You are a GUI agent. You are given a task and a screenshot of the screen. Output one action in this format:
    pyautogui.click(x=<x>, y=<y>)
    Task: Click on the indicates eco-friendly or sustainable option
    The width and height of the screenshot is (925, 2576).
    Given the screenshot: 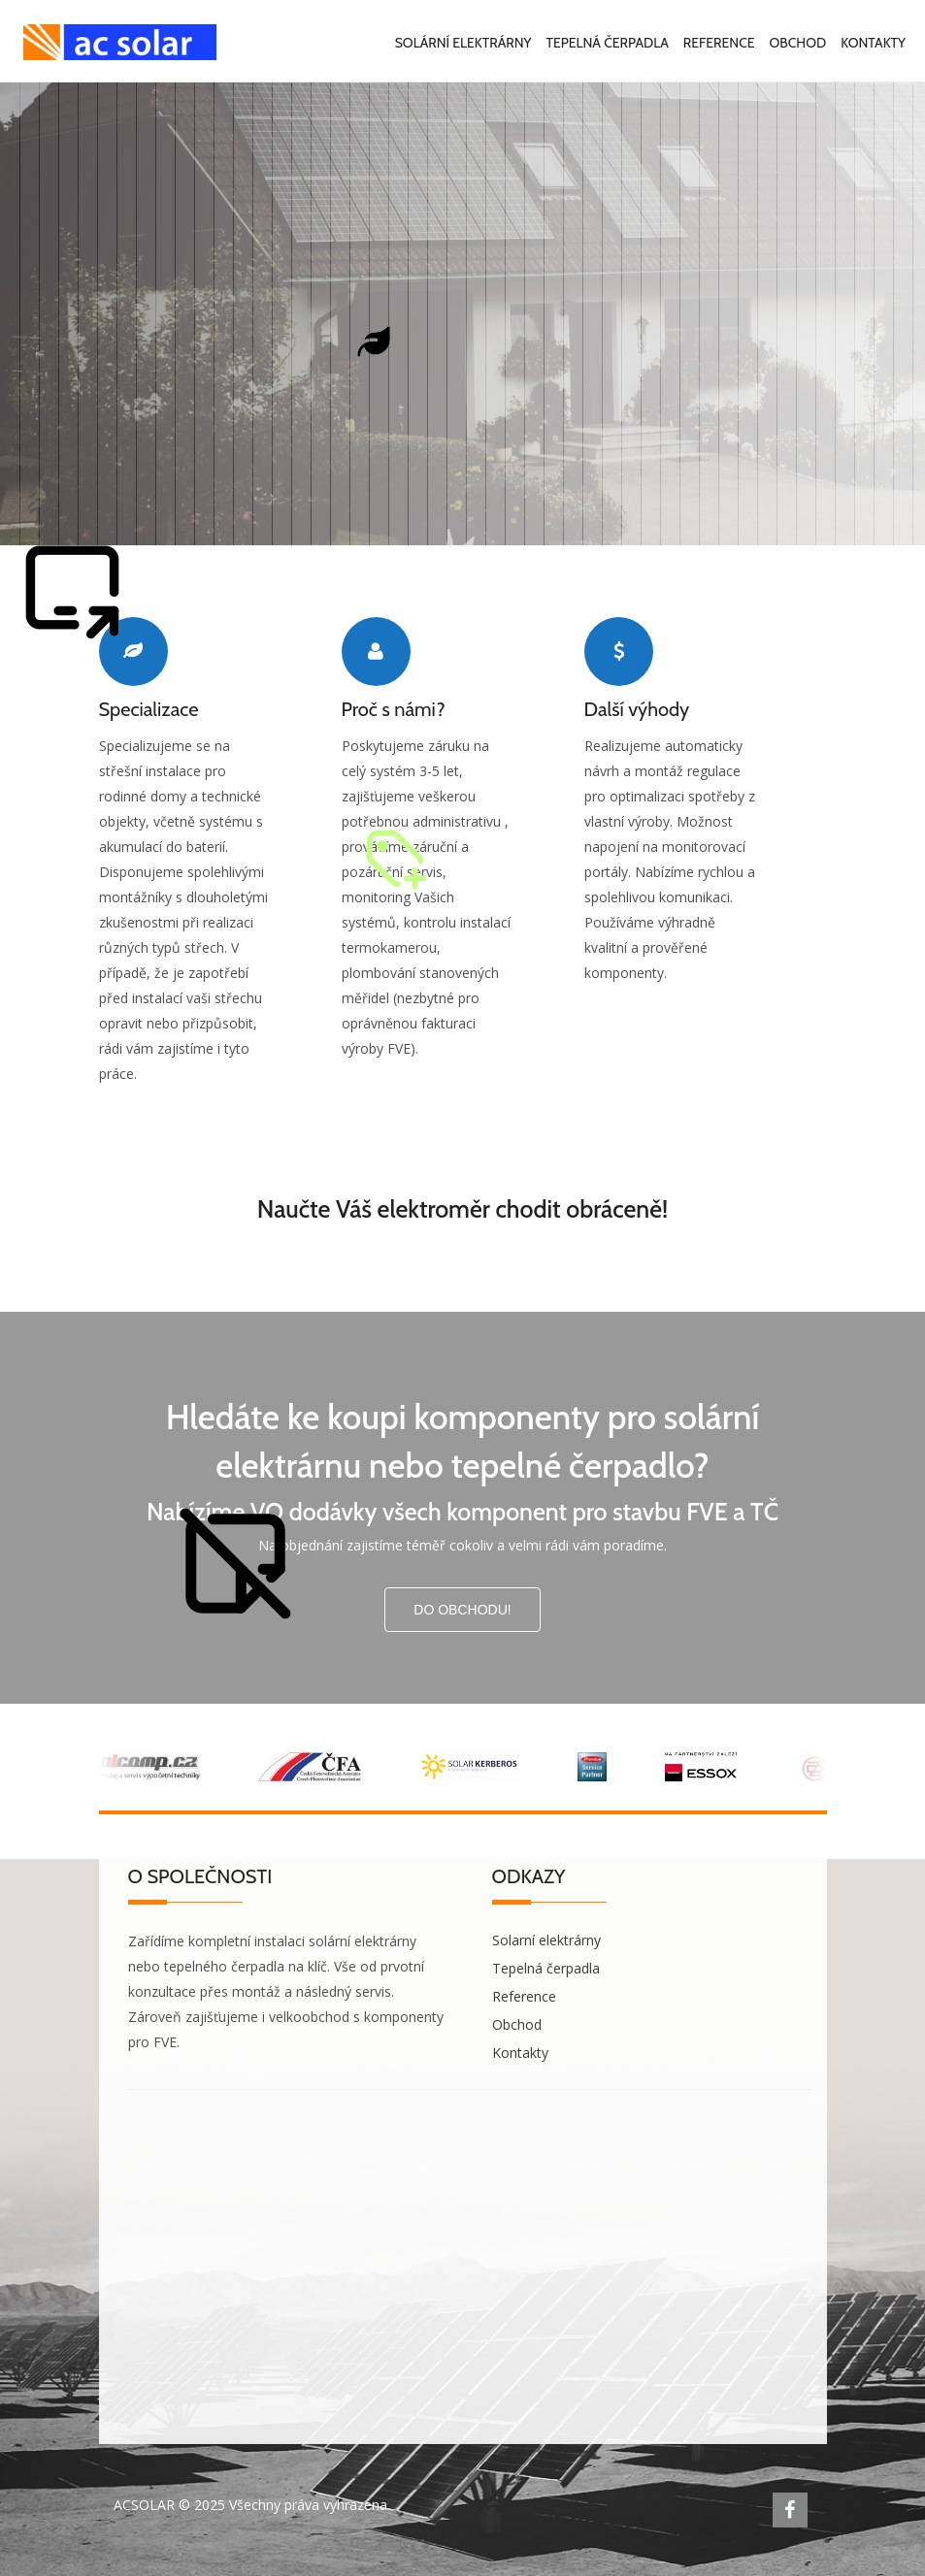 What is the action you would take?
    pyautogui.click(x=374, y=342)
    